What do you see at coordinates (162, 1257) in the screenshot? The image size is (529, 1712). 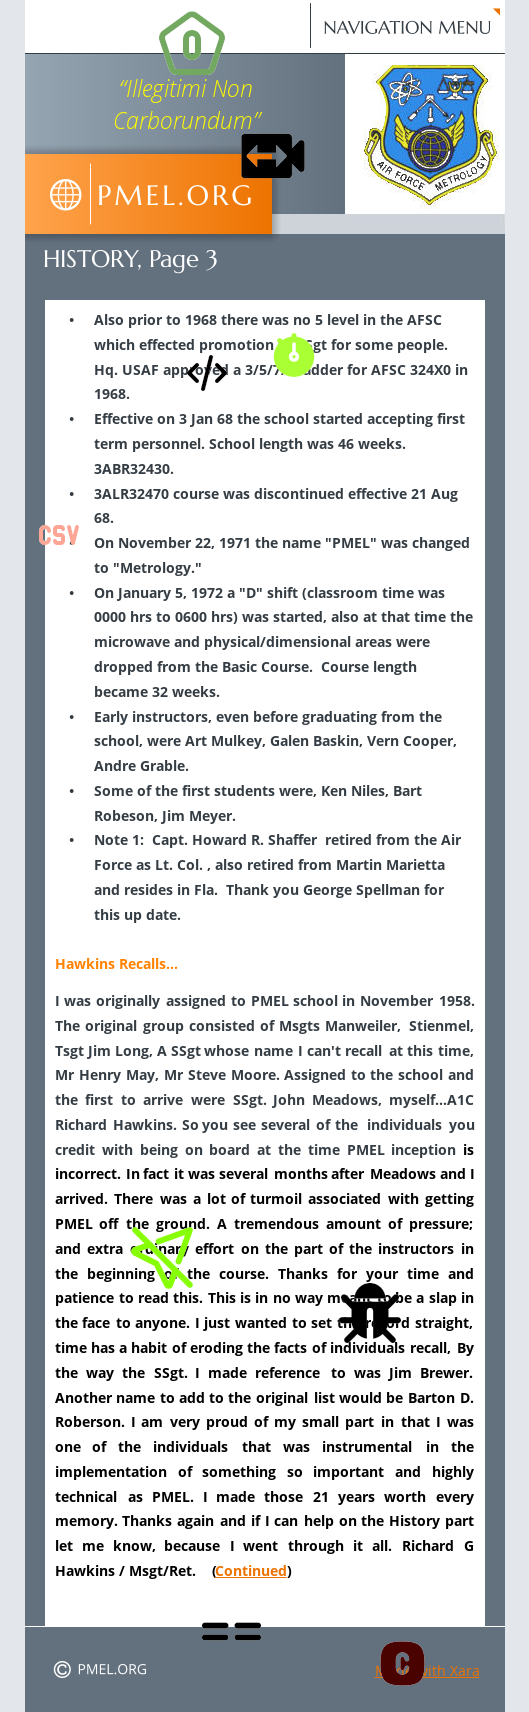 I see `location services disabled` at bounding box center [162, 1257].